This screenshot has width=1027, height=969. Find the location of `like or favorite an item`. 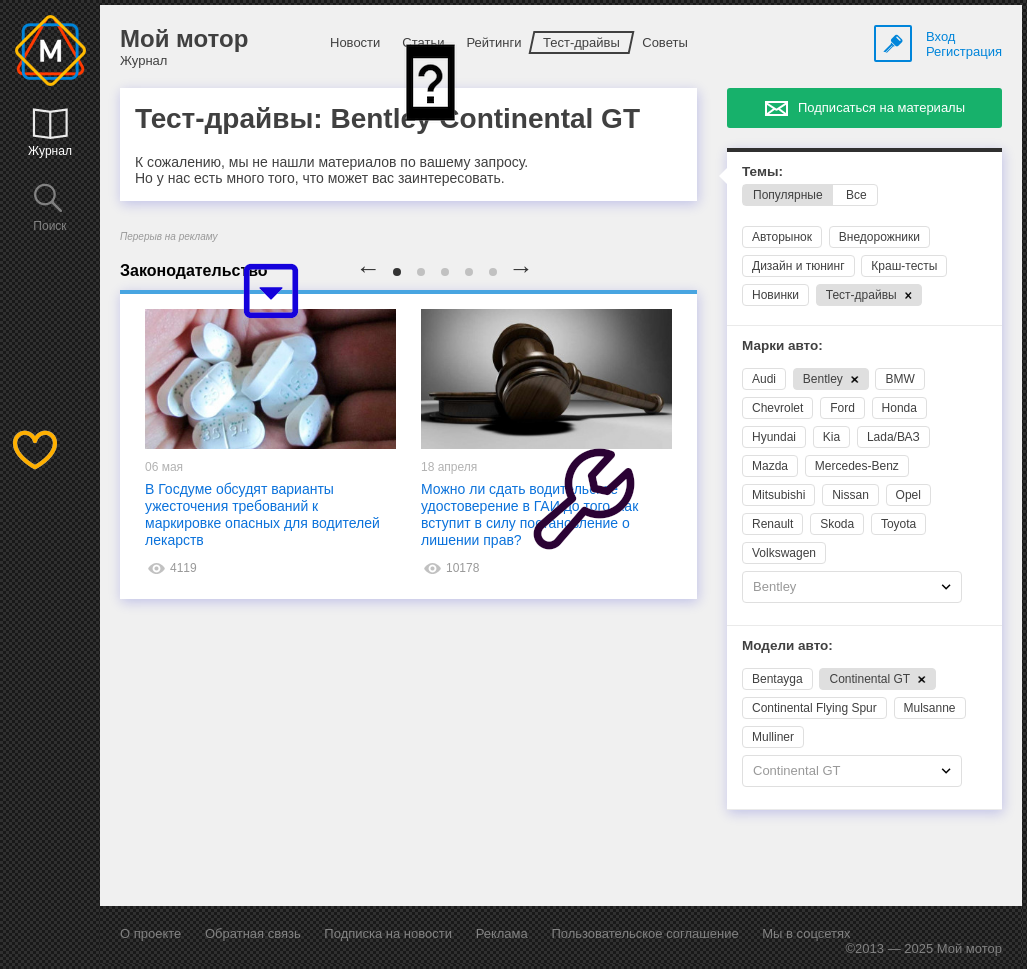

like or favorite an item is located at coordinates (35, 450).